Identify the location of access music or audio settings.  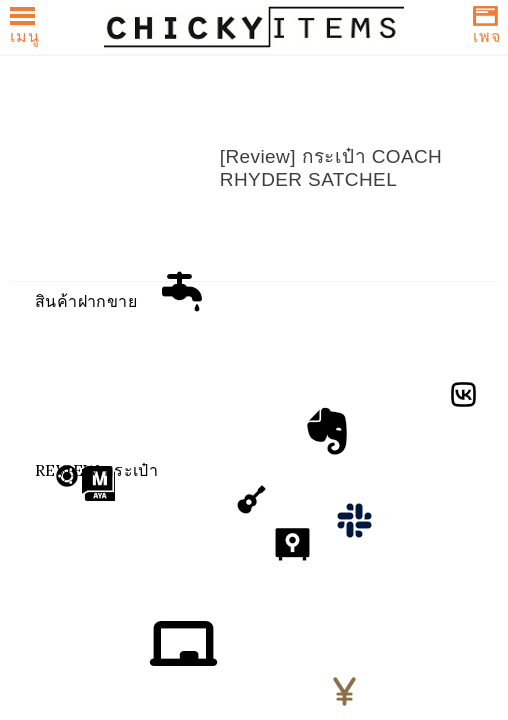
(251, 499).